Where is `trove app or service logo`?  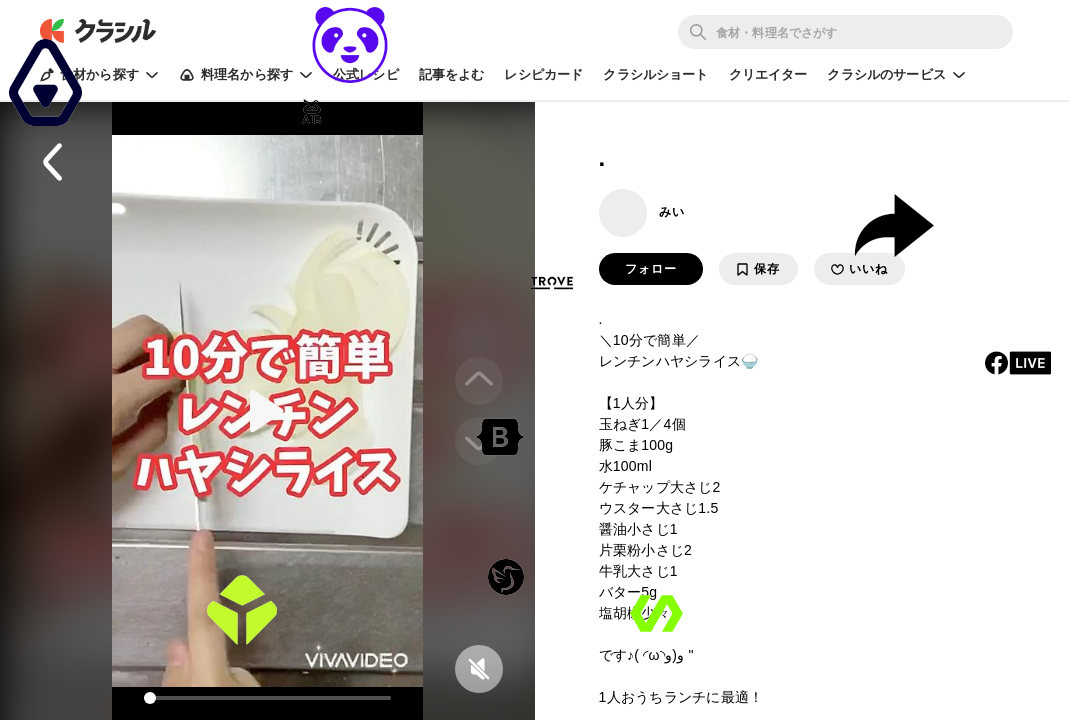
trove app or service logo is located at coordinates (552, 283).